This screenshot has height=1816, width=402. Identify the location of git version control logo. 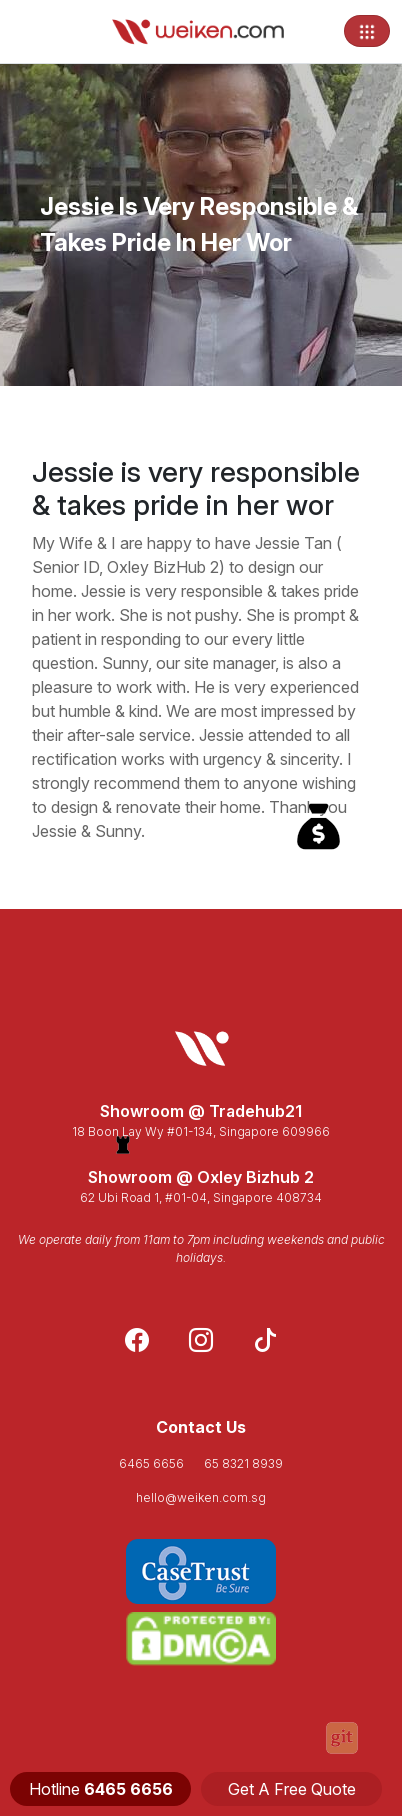
(342, 1738).